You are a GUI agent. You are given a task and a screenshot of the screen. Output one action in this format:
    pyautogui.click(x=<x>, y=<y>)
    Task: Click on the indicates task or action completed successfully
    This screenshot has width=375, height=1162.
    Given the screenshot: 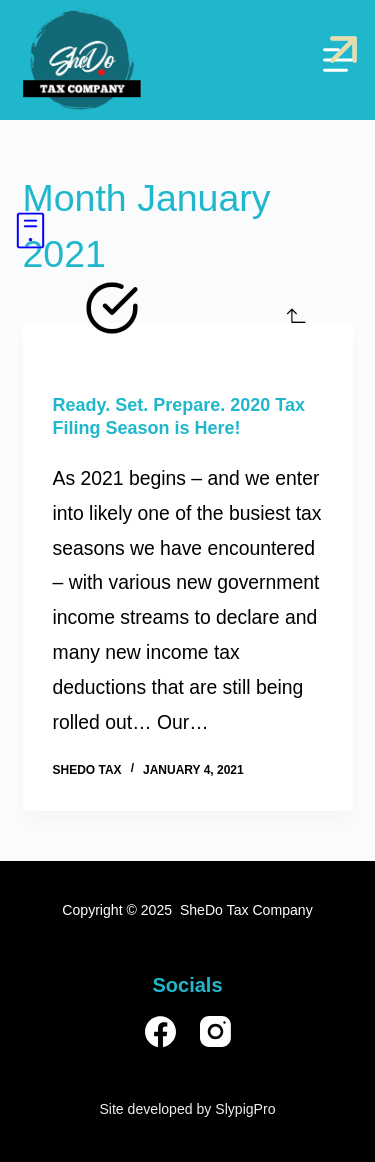 What is the action you would take?
    pyautogui.click(x=112, y=308)
    